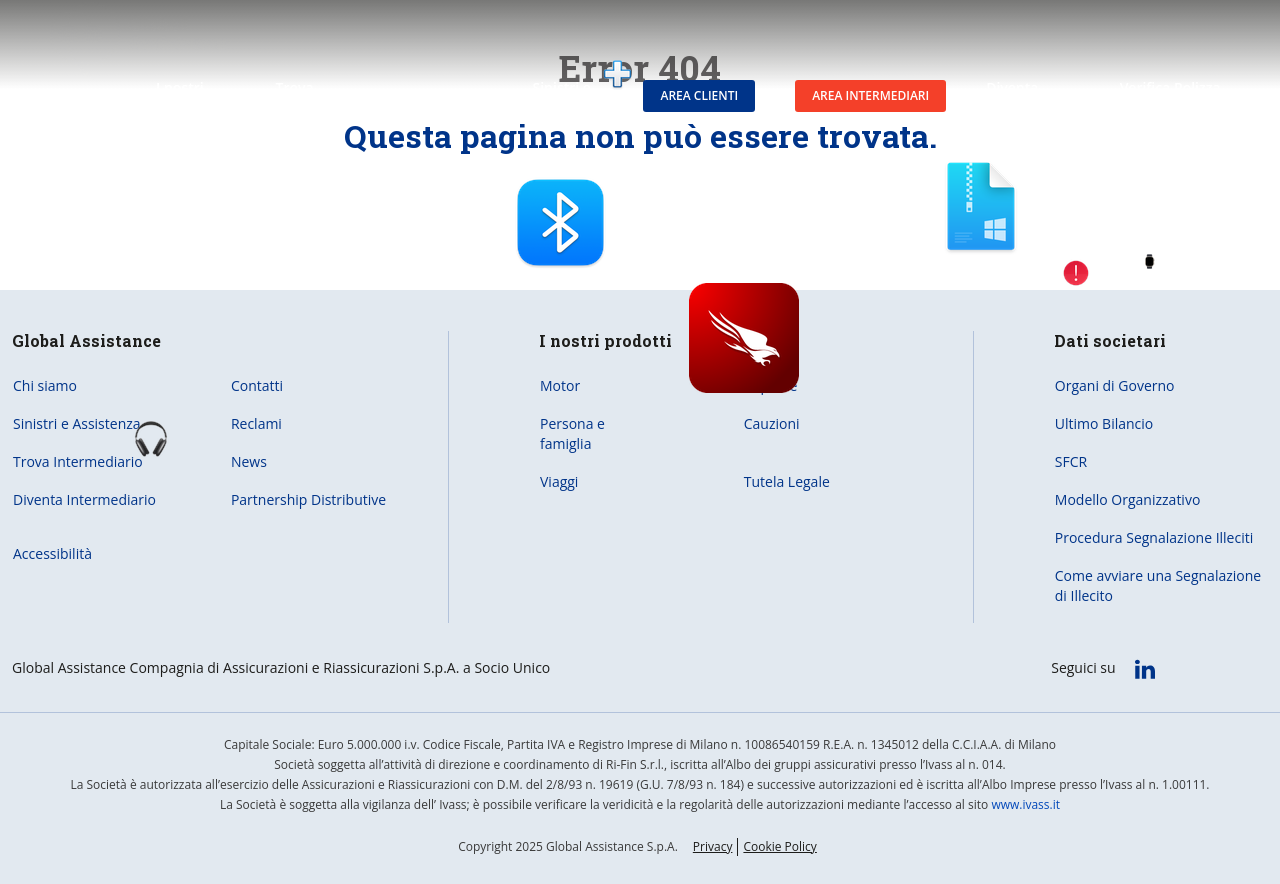 The image size is (1280, 884). What do you see at coordinates (1149, 261) in the screenshot?
I see `apple watch ultra device icon` at bounding box center [1149, 261].